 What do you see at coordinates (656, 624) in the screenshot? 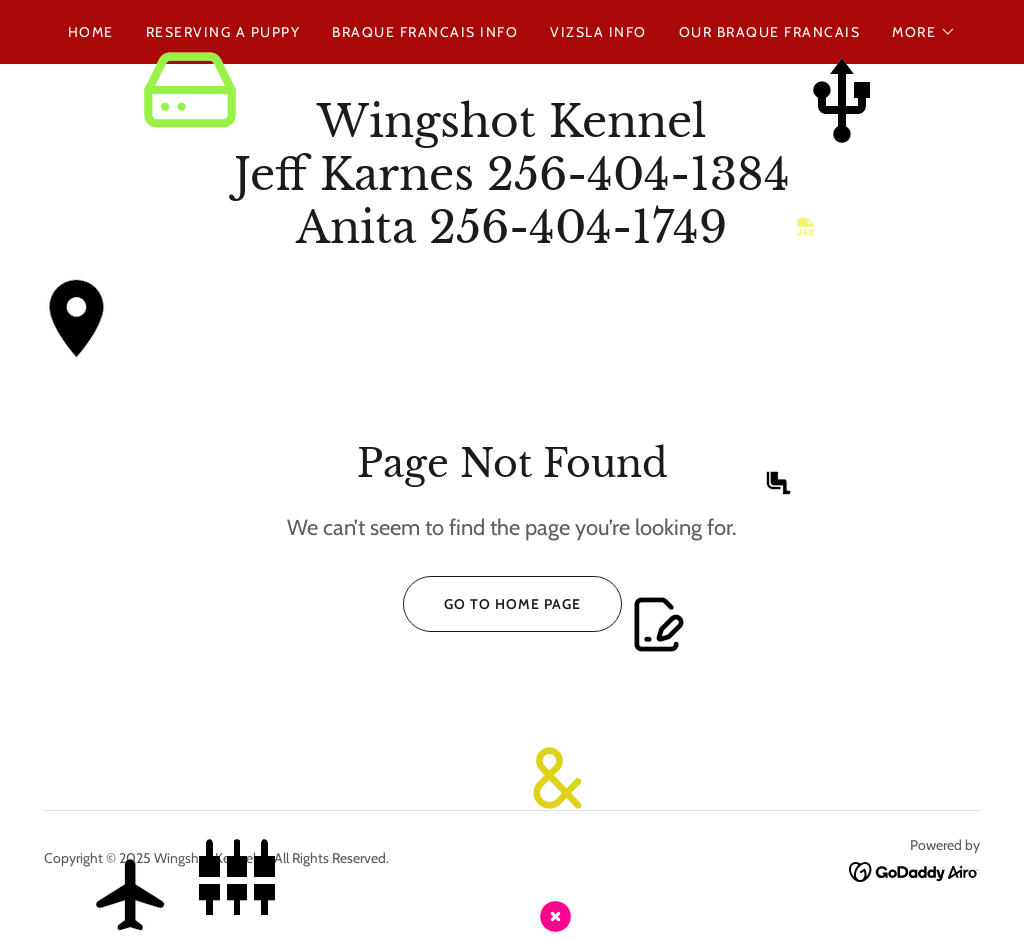
I see `edit document` at bounding box center [656, 624].